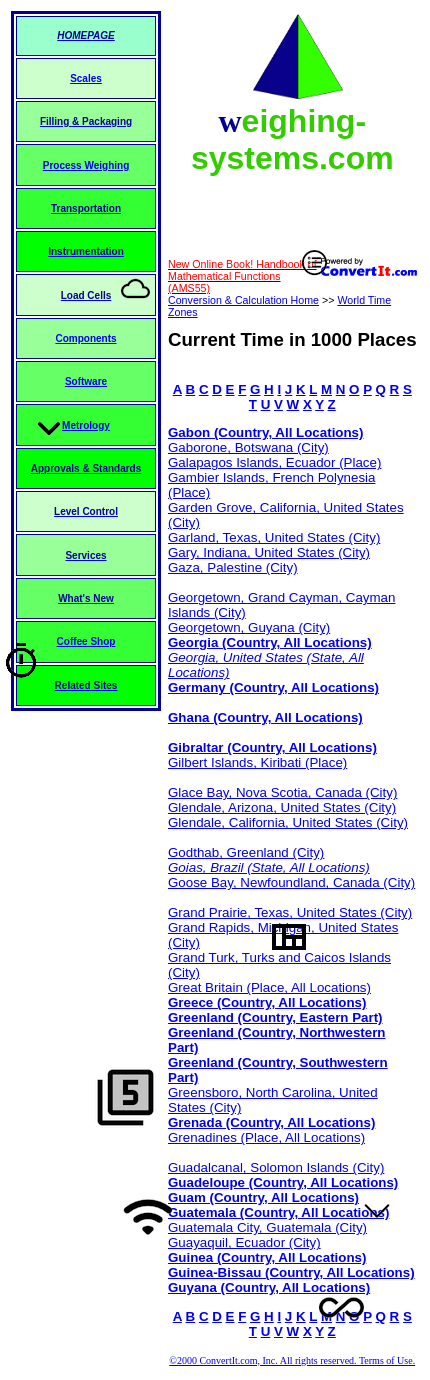 The height and width of the screenshot is (1380, 430). I want to click on cloud storage or sync status, so click(135, 288).